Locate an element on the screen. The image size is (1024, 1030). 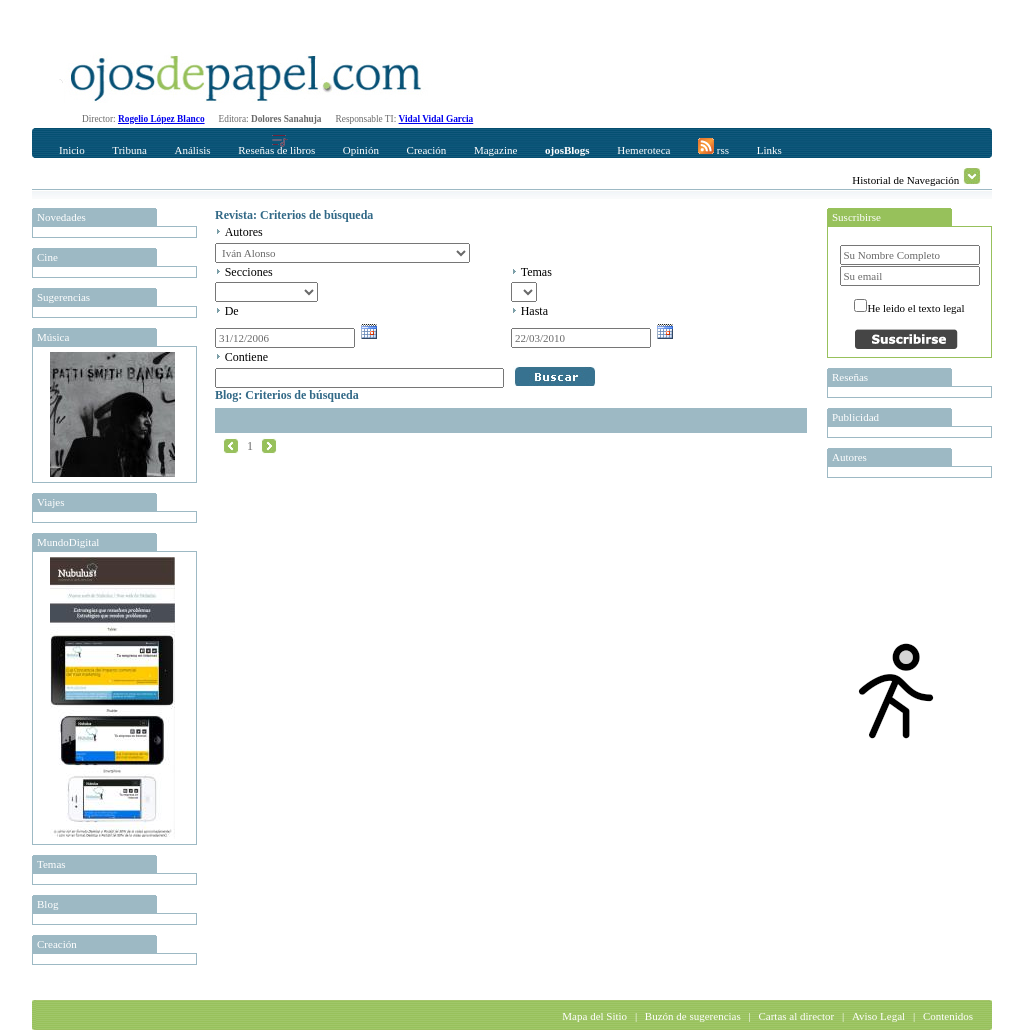
walking directions or pedestrian navigation mode is located at coordinates (896, 691).